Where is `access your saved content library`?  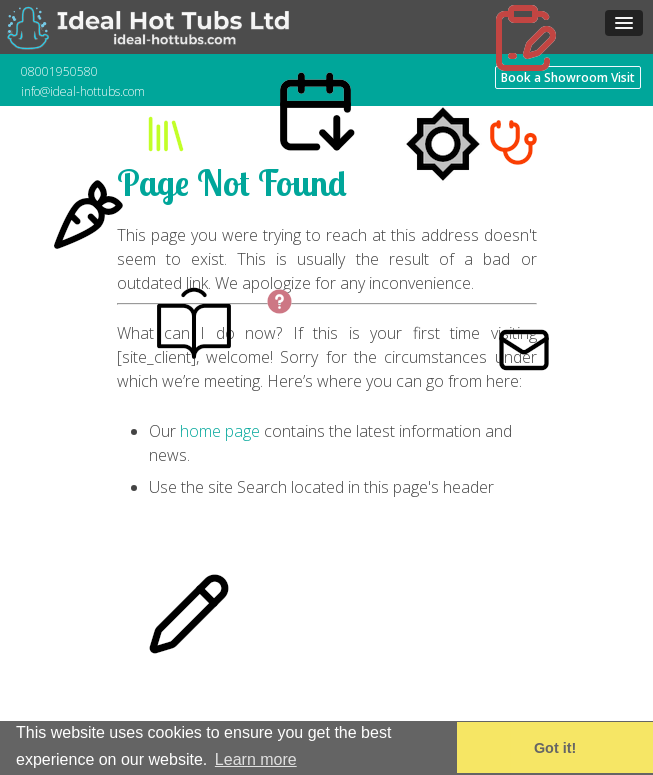 access your saved content library is located at coordinates (166, 134).